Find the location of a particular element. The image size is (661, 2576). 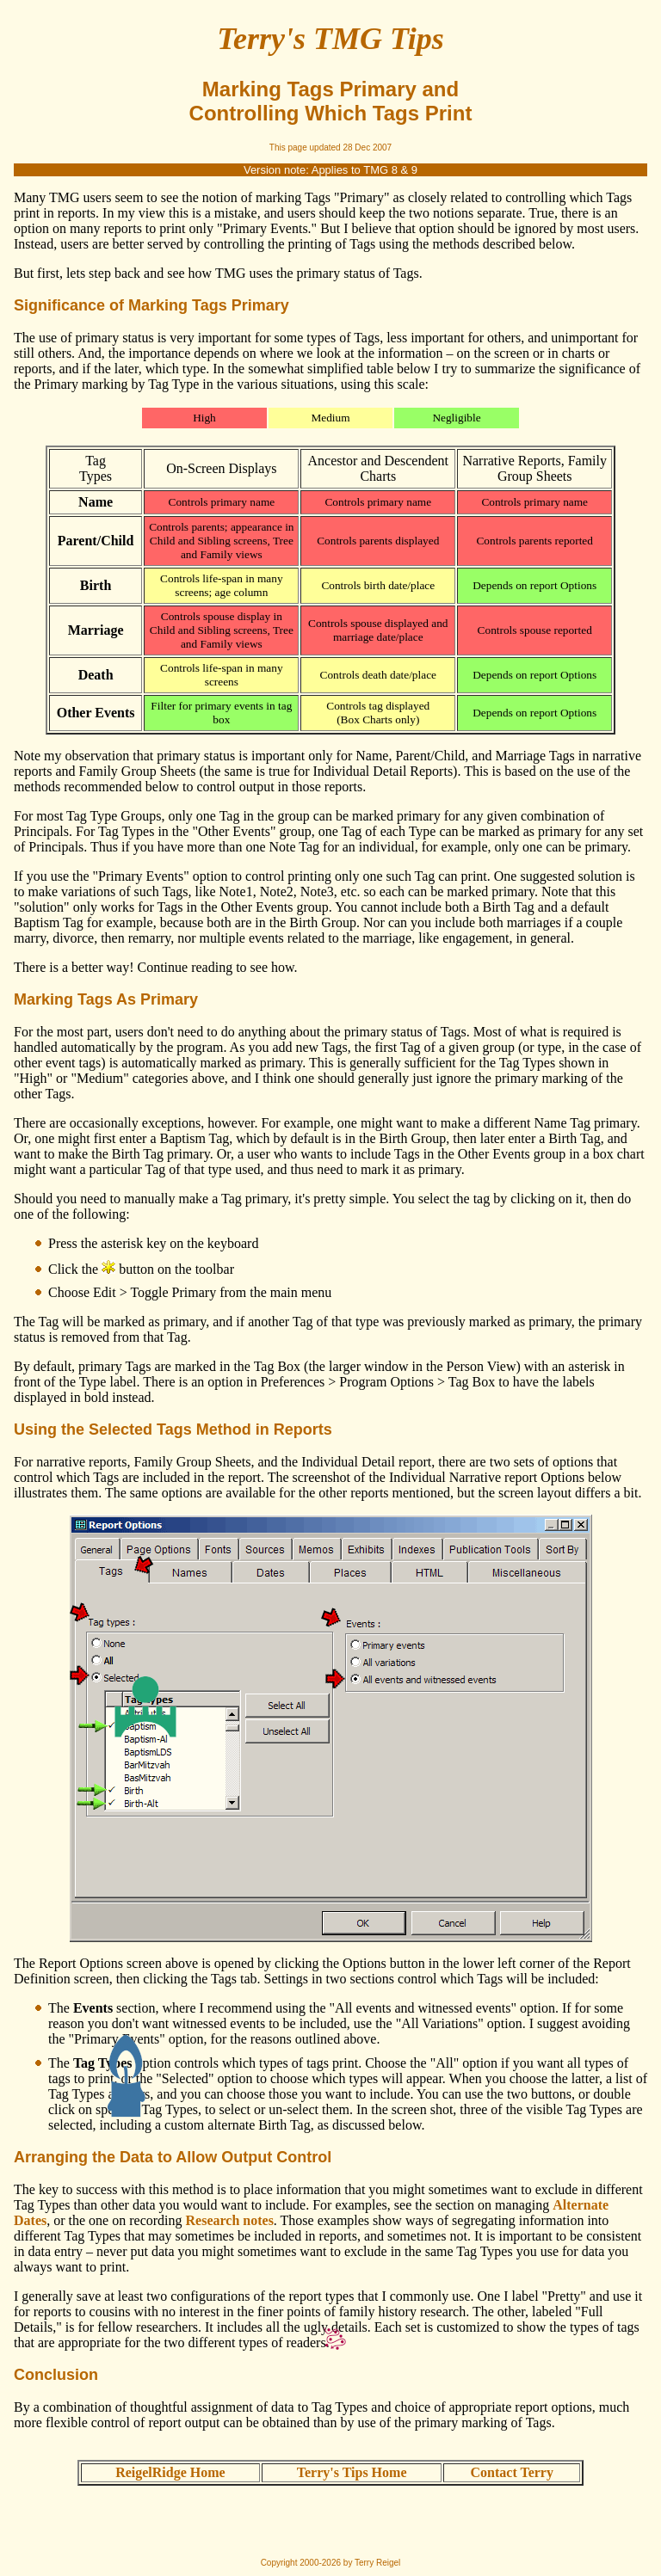

toggle ambient or night mode lighting is located at coordinates (125, 2075).